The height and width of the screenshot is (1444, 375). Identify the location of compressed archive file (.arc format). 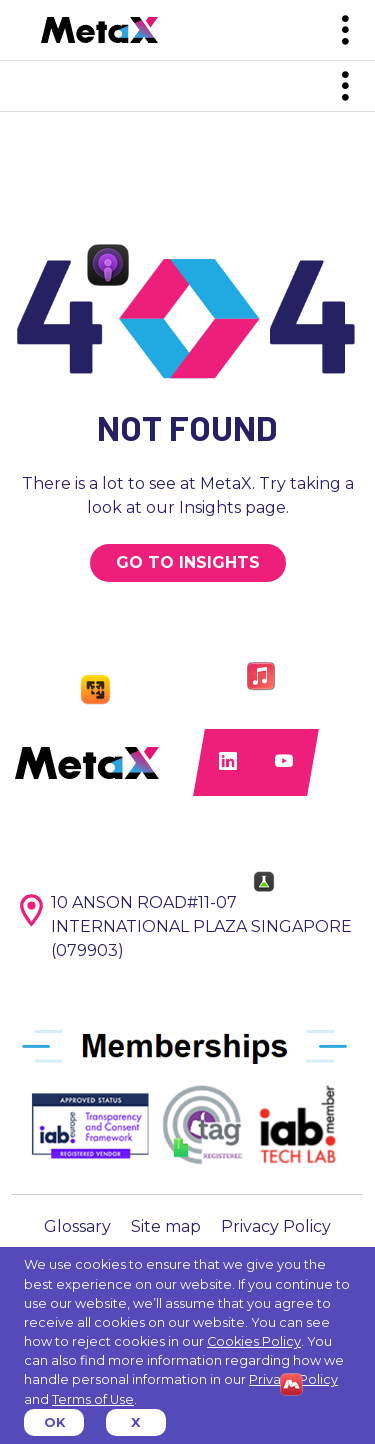
(181, 1148).